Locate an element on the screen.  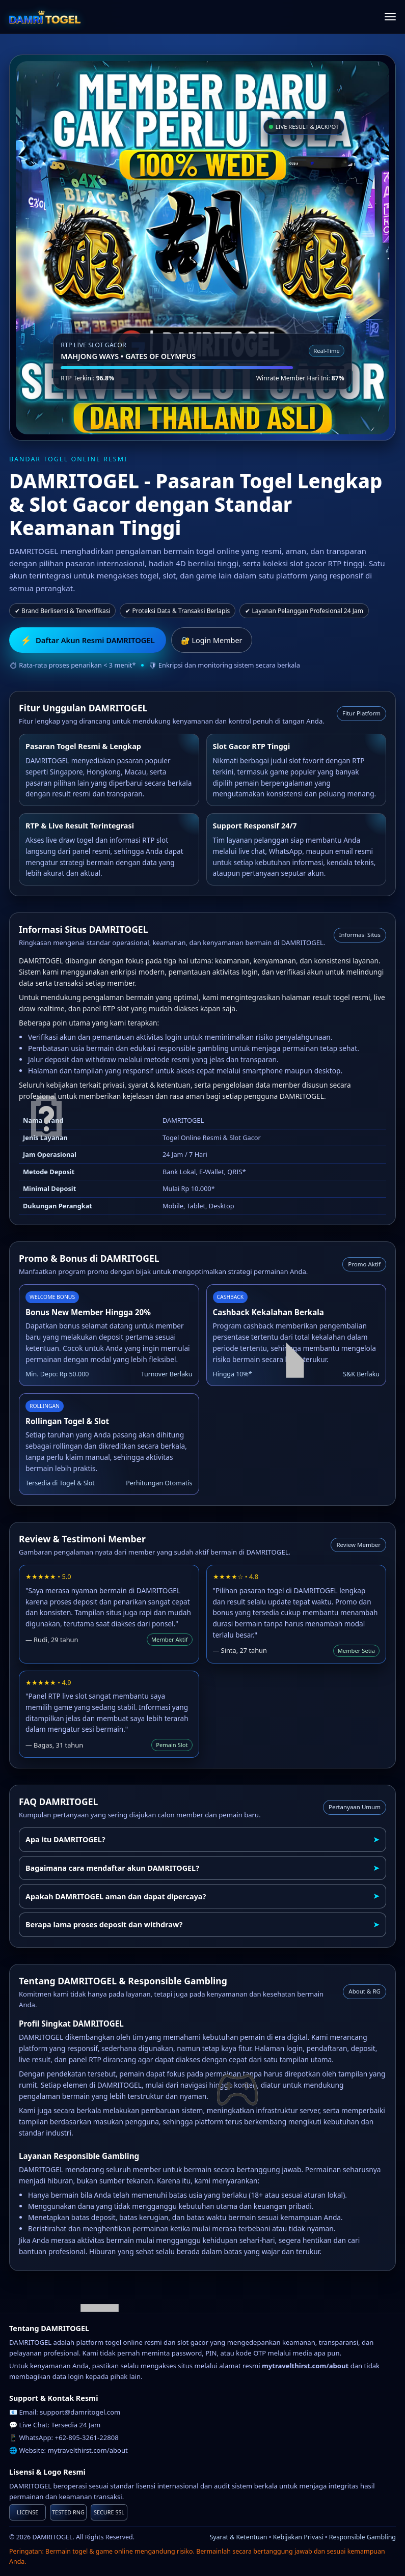
remove an item from a list is located at coordinates (99, 2308).